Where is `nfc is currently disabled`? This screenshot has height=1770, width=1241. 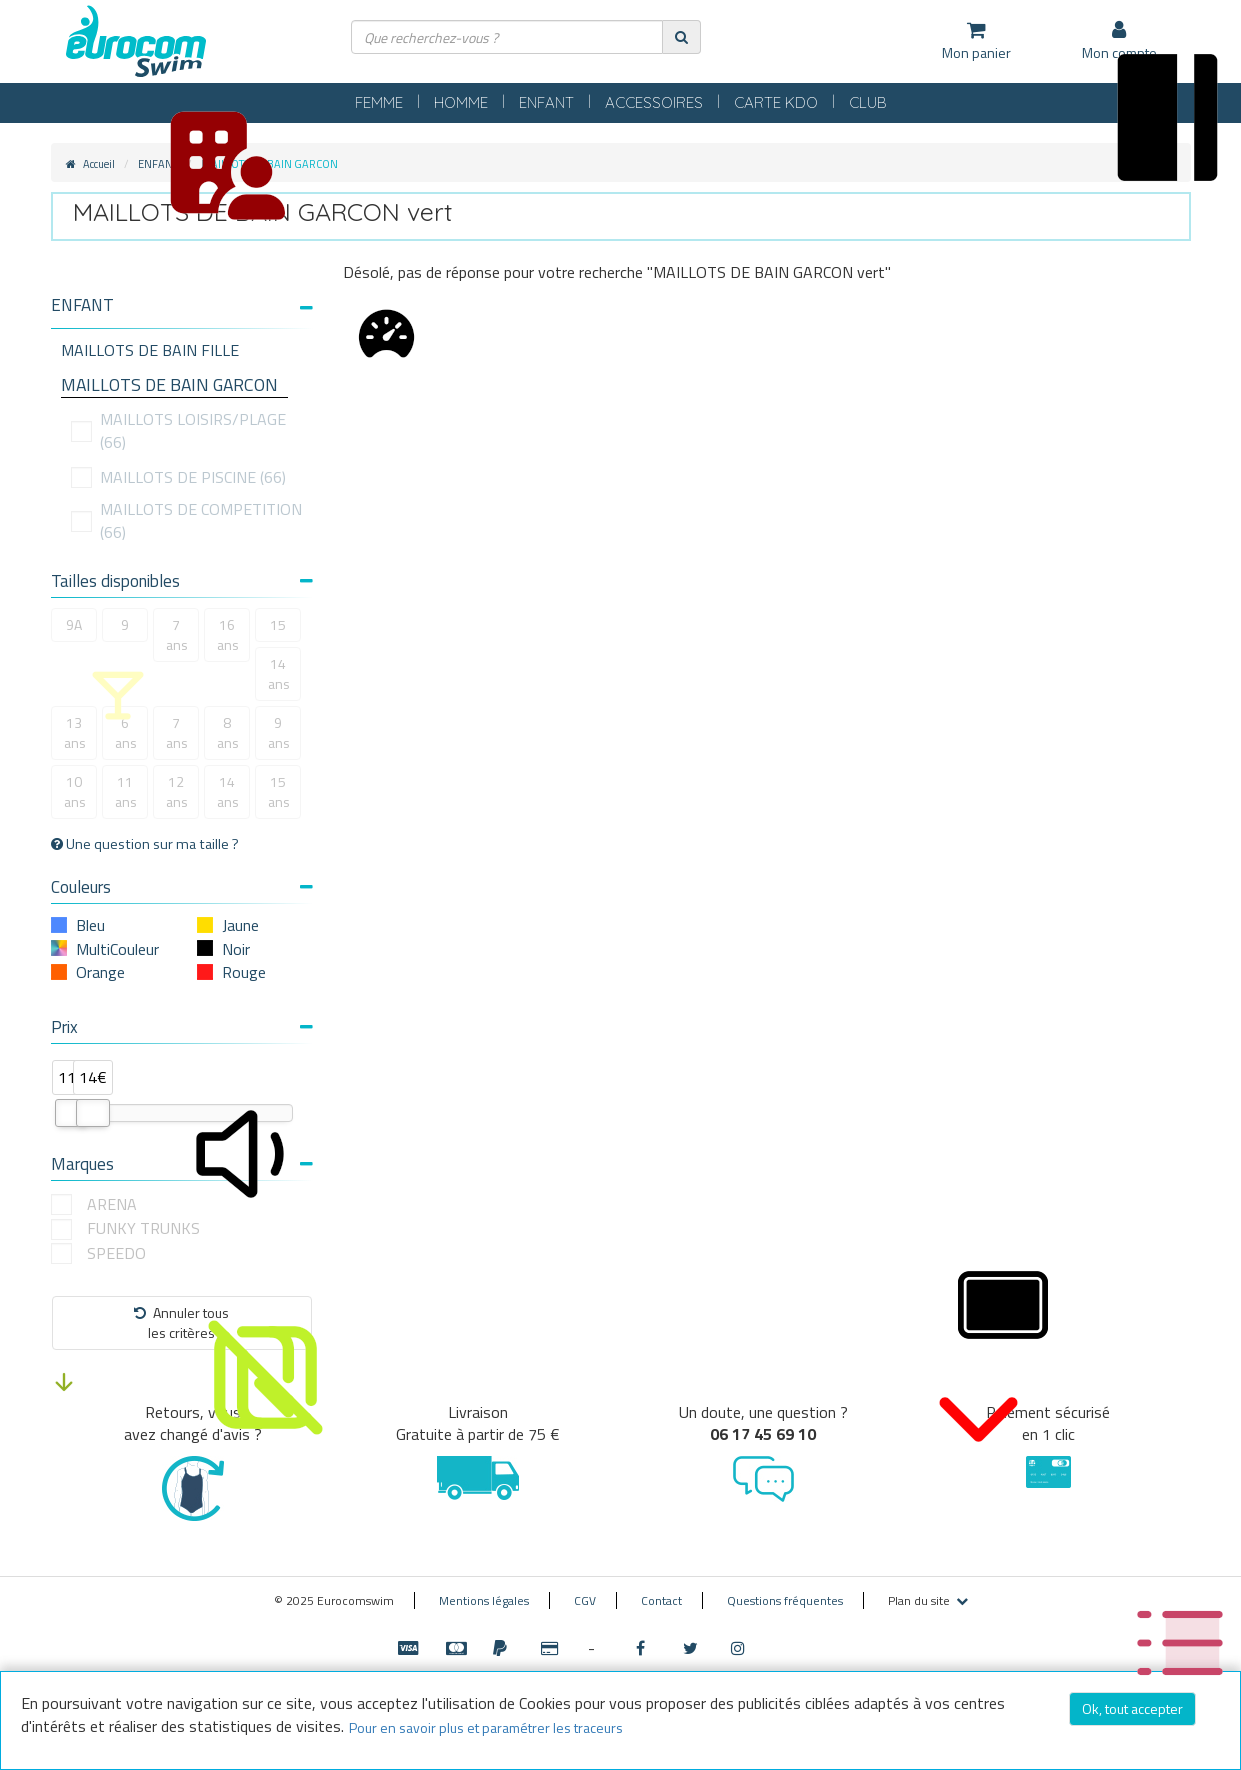
nfc is currently disabled is located at coordinates (265, 1377).